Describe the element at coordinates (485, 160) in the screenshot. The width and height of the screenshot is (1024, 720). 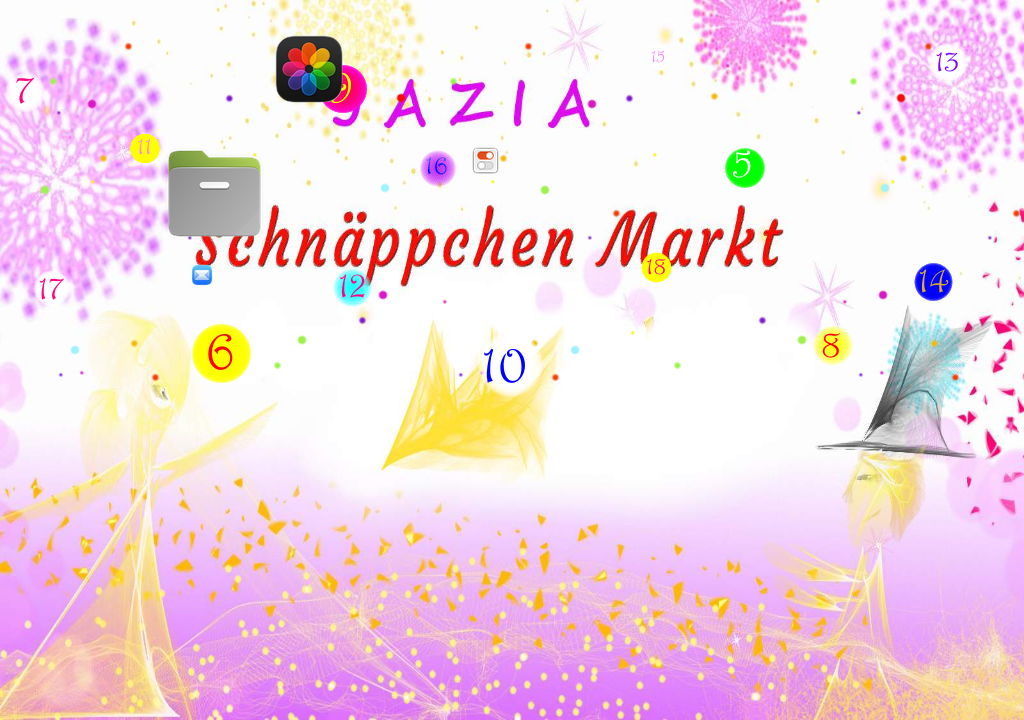
I see `open desktop preferences or settings` at that location.